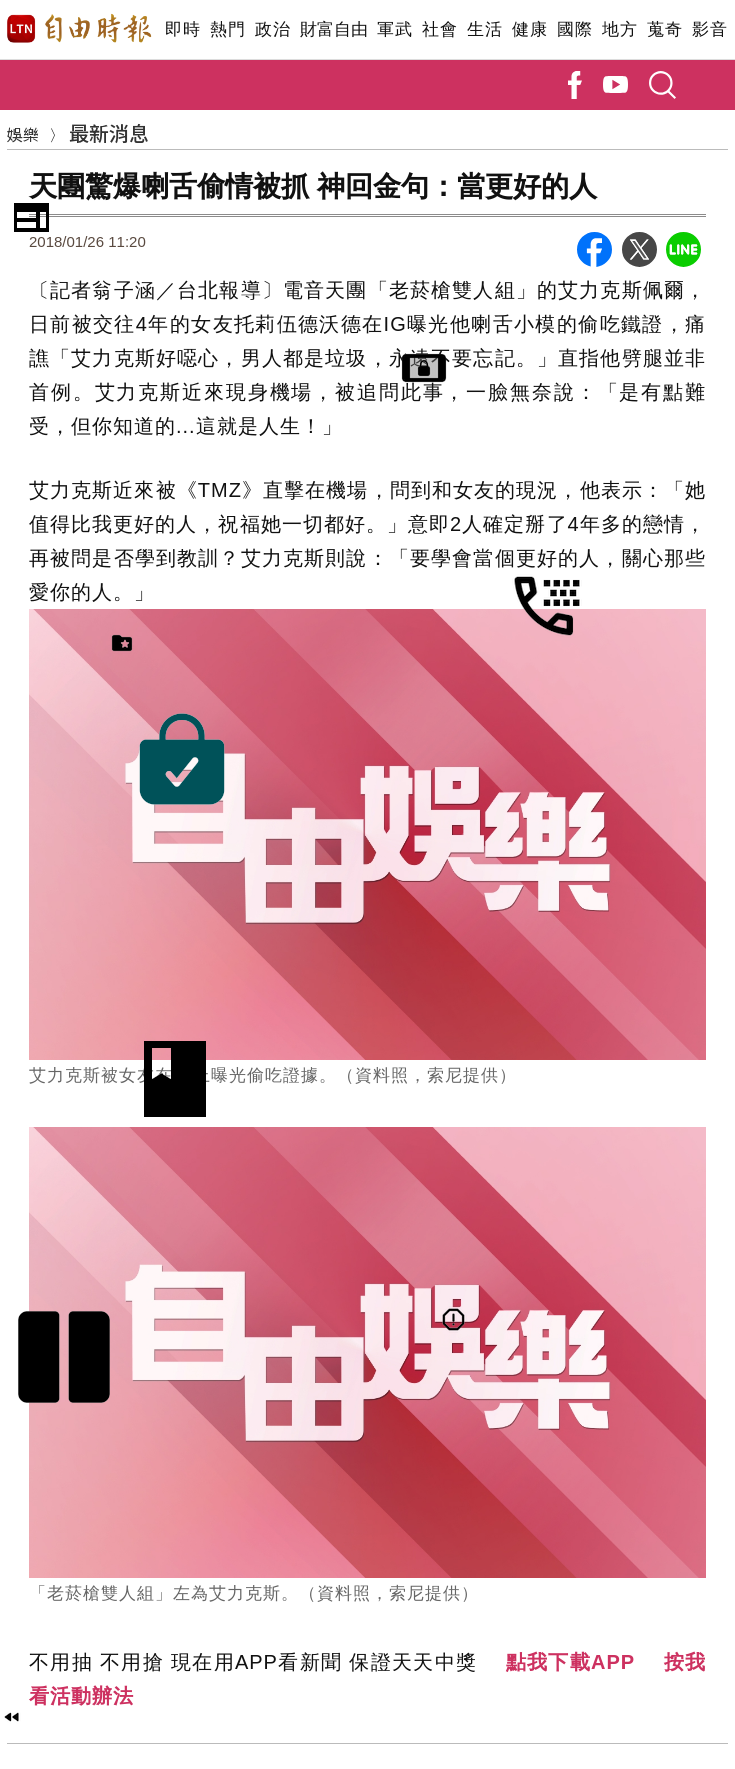 This screenshot has width=735, height=1769. I want to click on open your library or reading list, so click(175, 1079).